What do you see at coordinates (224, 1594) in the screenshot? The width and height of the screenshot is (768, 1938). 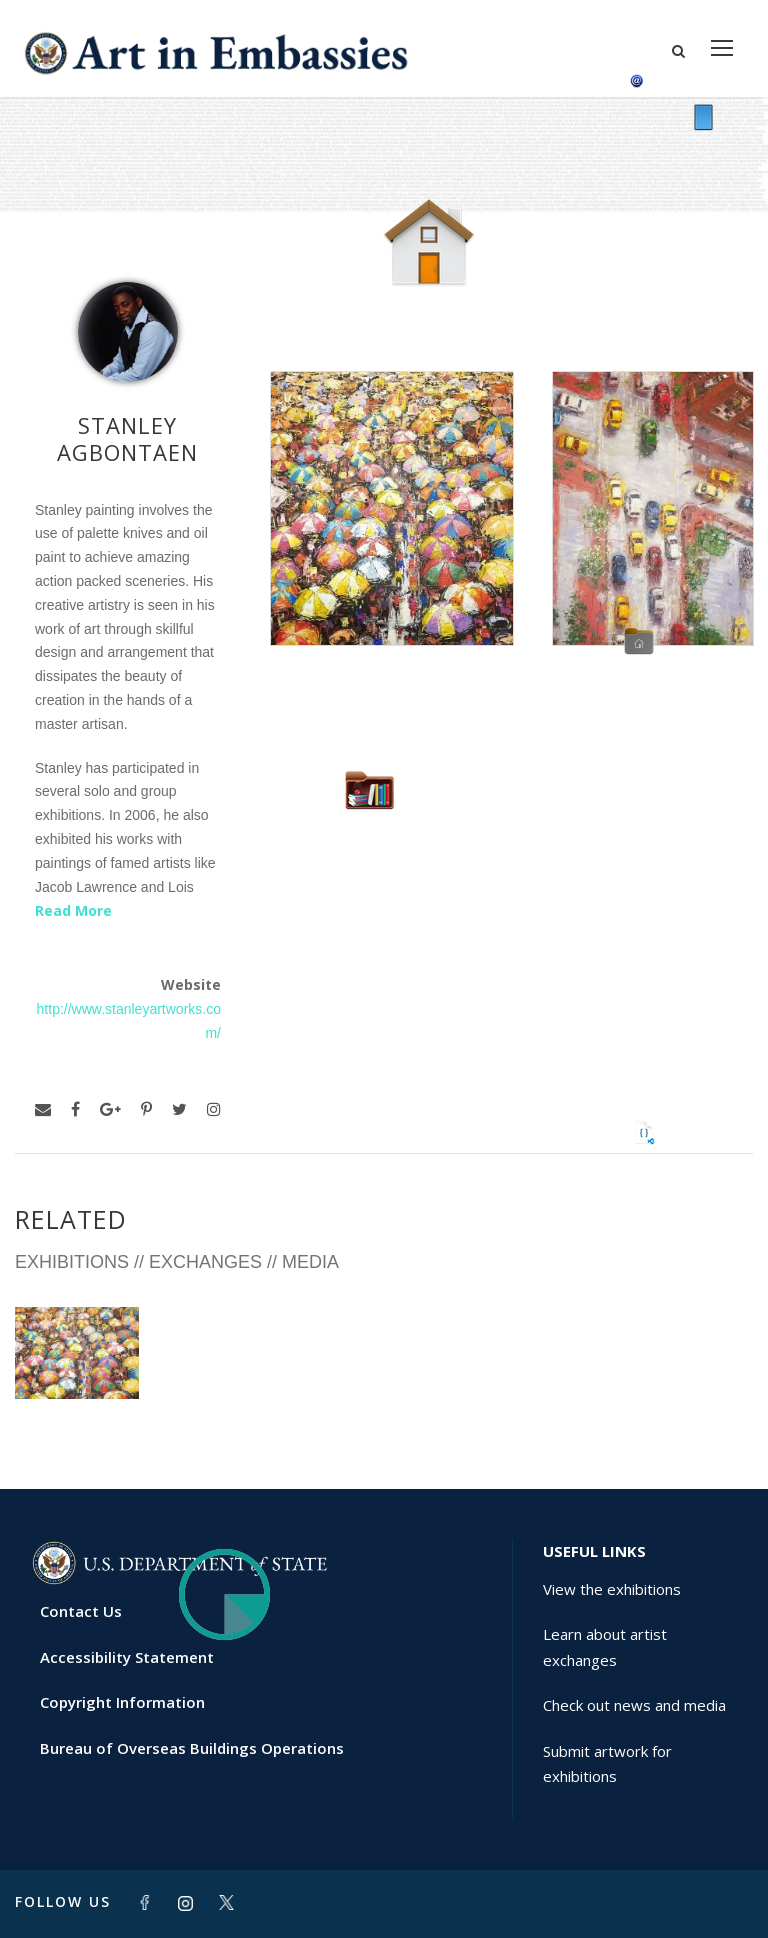 I see `view disk storage usage` at bounding box center [224, 1594].